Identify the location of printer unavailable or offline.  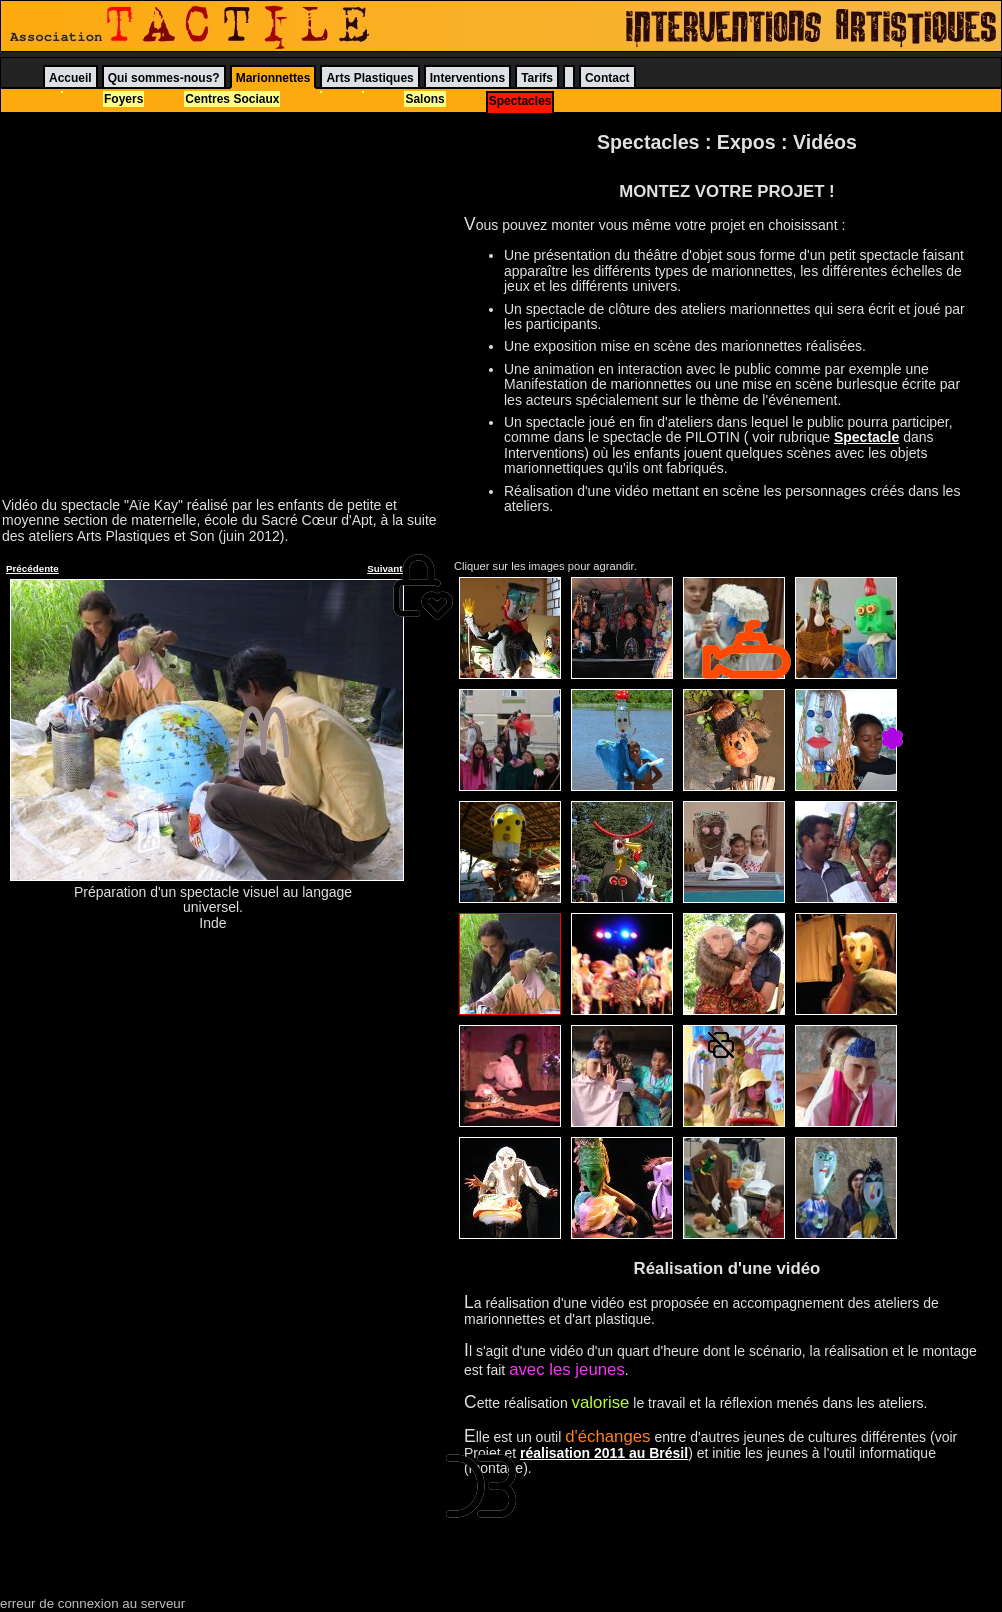
(721, 1045).